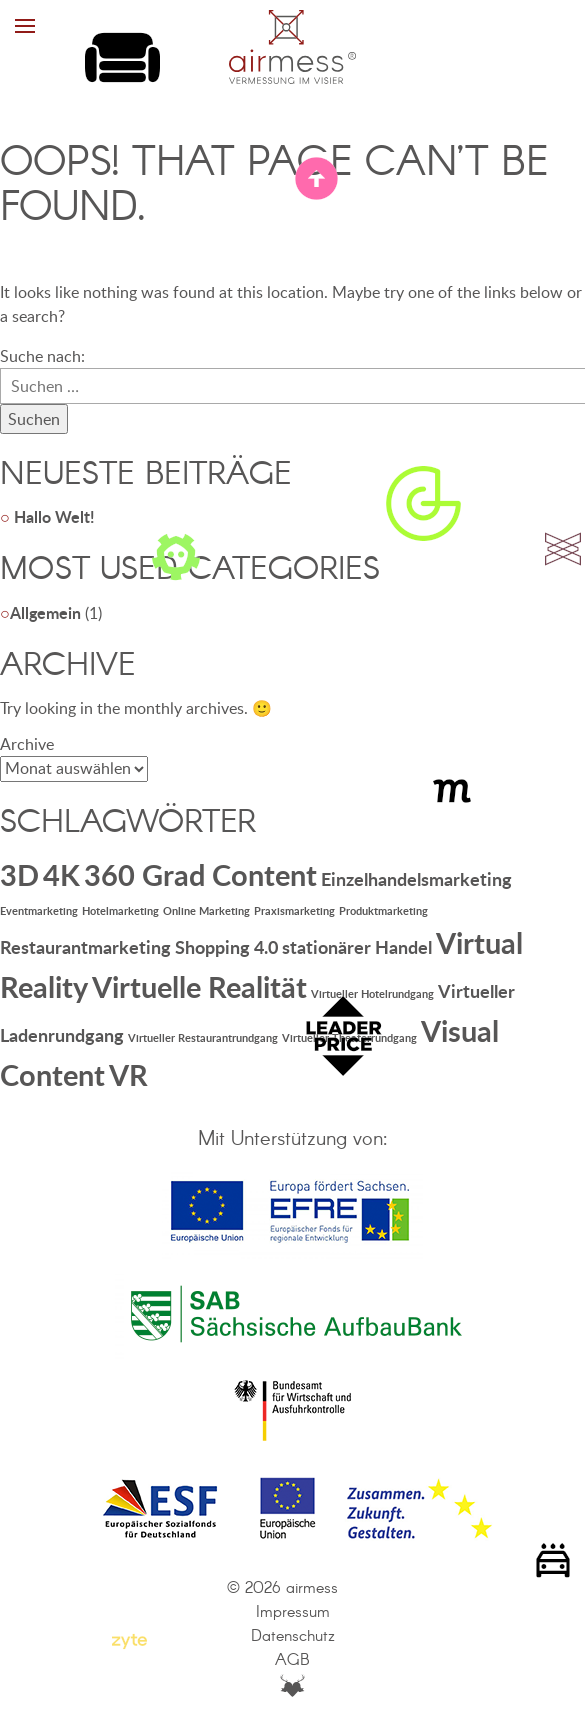 The image size is (585, 1722). Describe the element at coordinates (563, 549) in the screenshot. I see `posit brand logo` at that location.